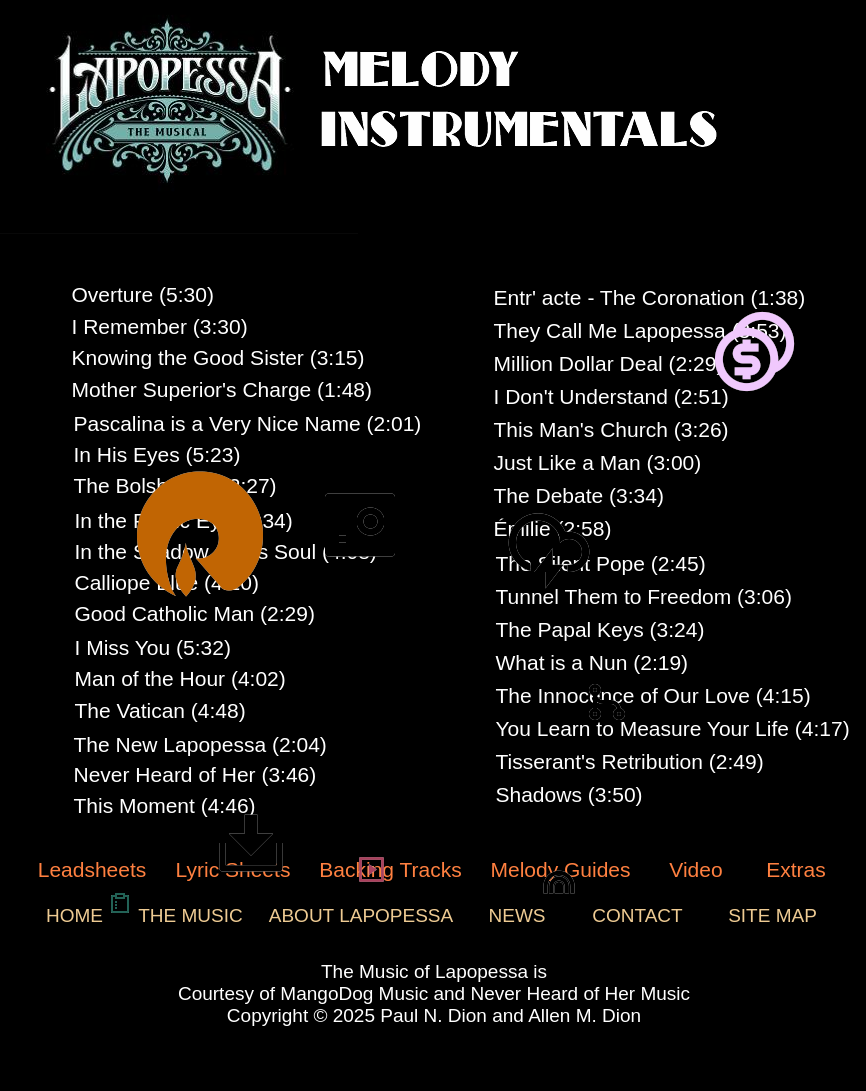 The image size is (866, 1091). What do you see at coordinates (754, 351) in the screenshot?
I see `view your coin balance or currency` at bounding box center [754, 351].